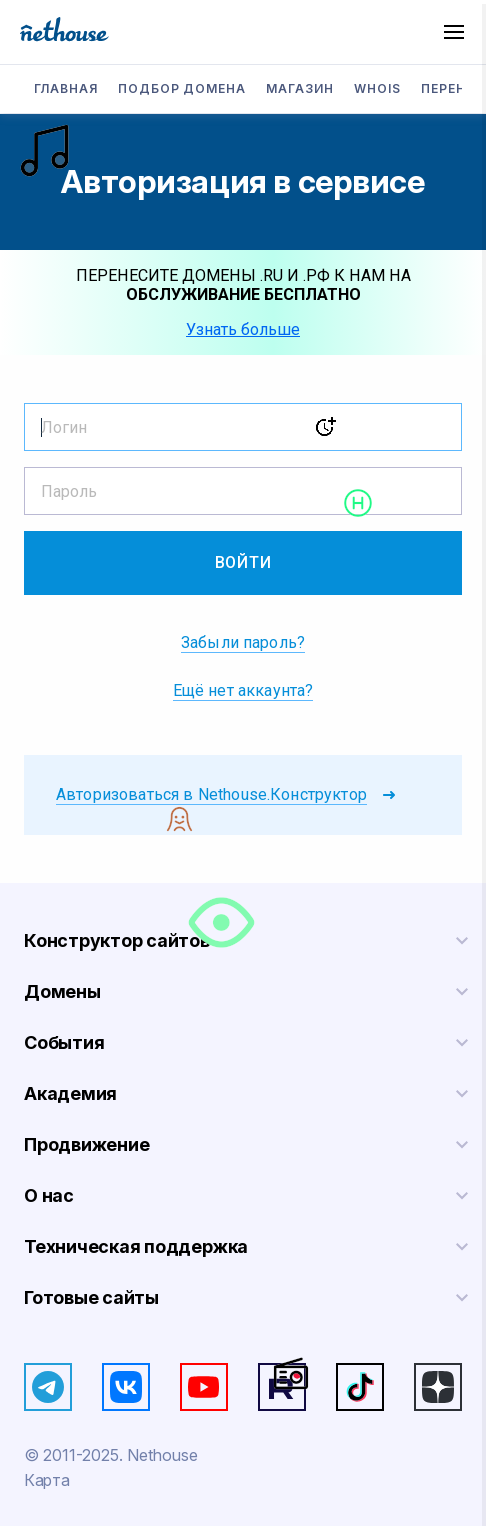 This screenshot has width=486, height=1526. What do you see at coordinates (291, 1376) in the screenshot?
I see `open radio or audio streaming` at bounding box center [291, 1376].